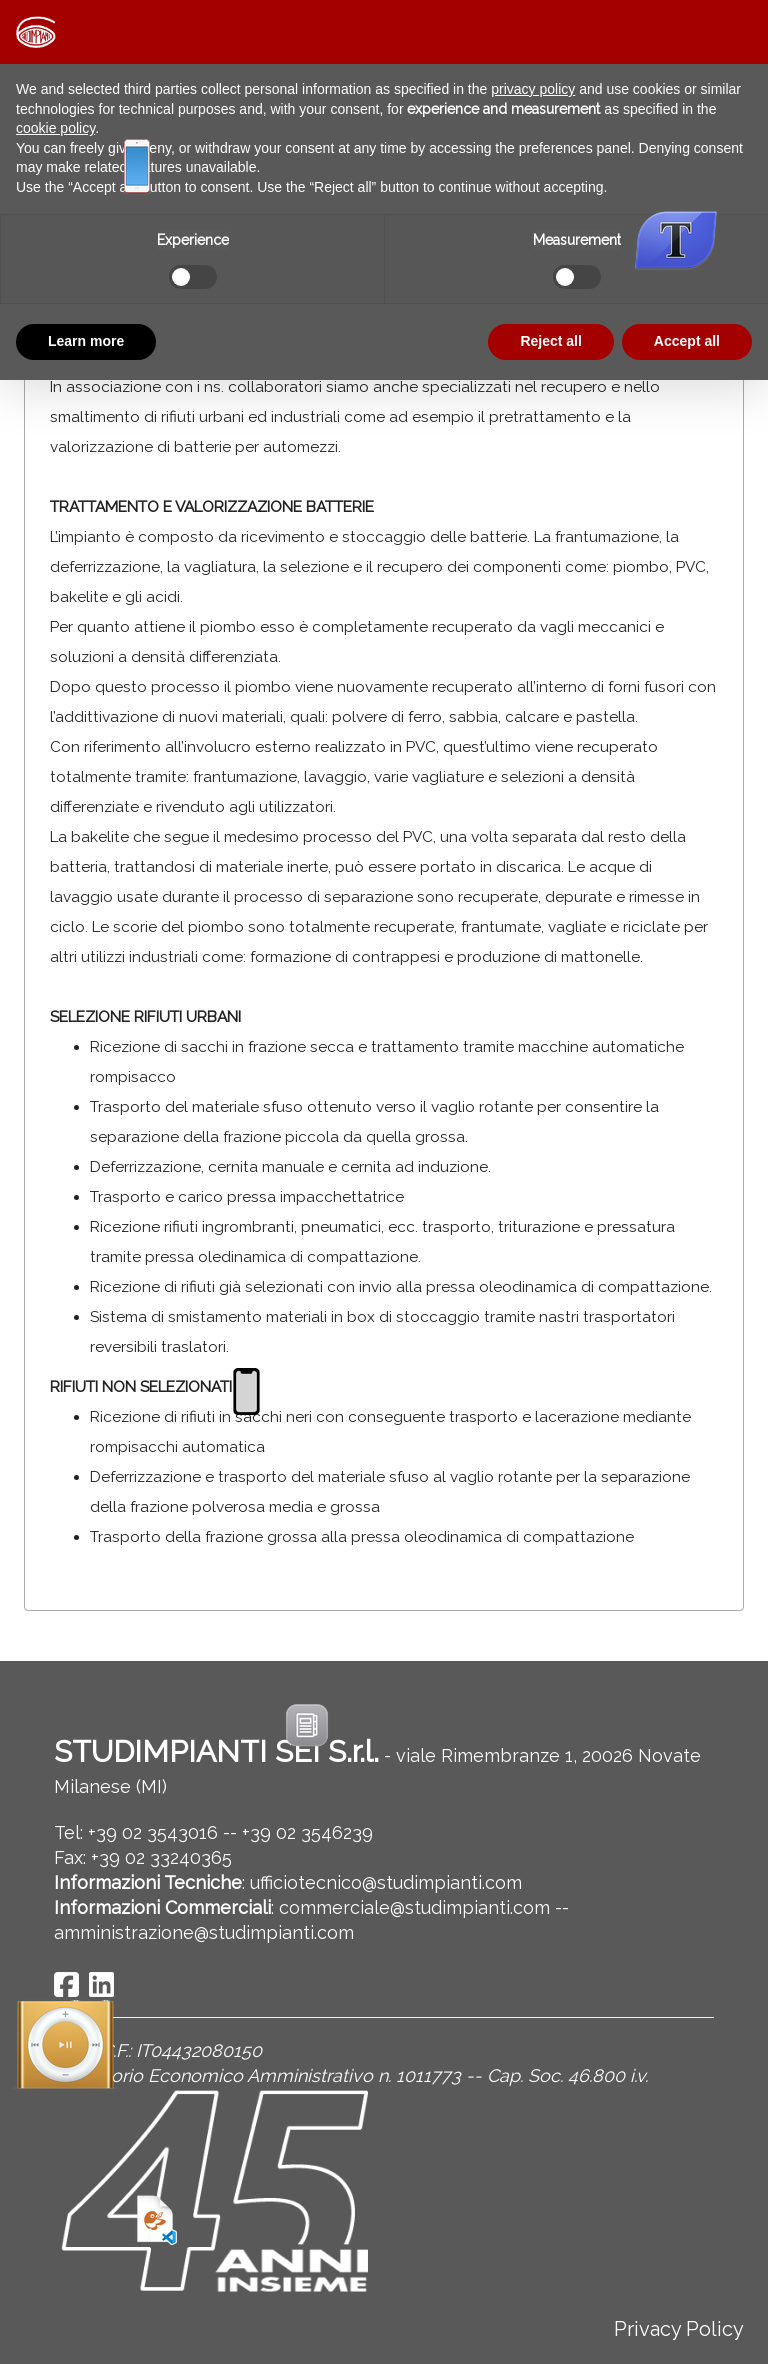 The image size is (768, 2364). What do you see at coordinates (307, 1726) in the screenshot?
I see `view release notes and software updates` at bounding box center [307, 1726].